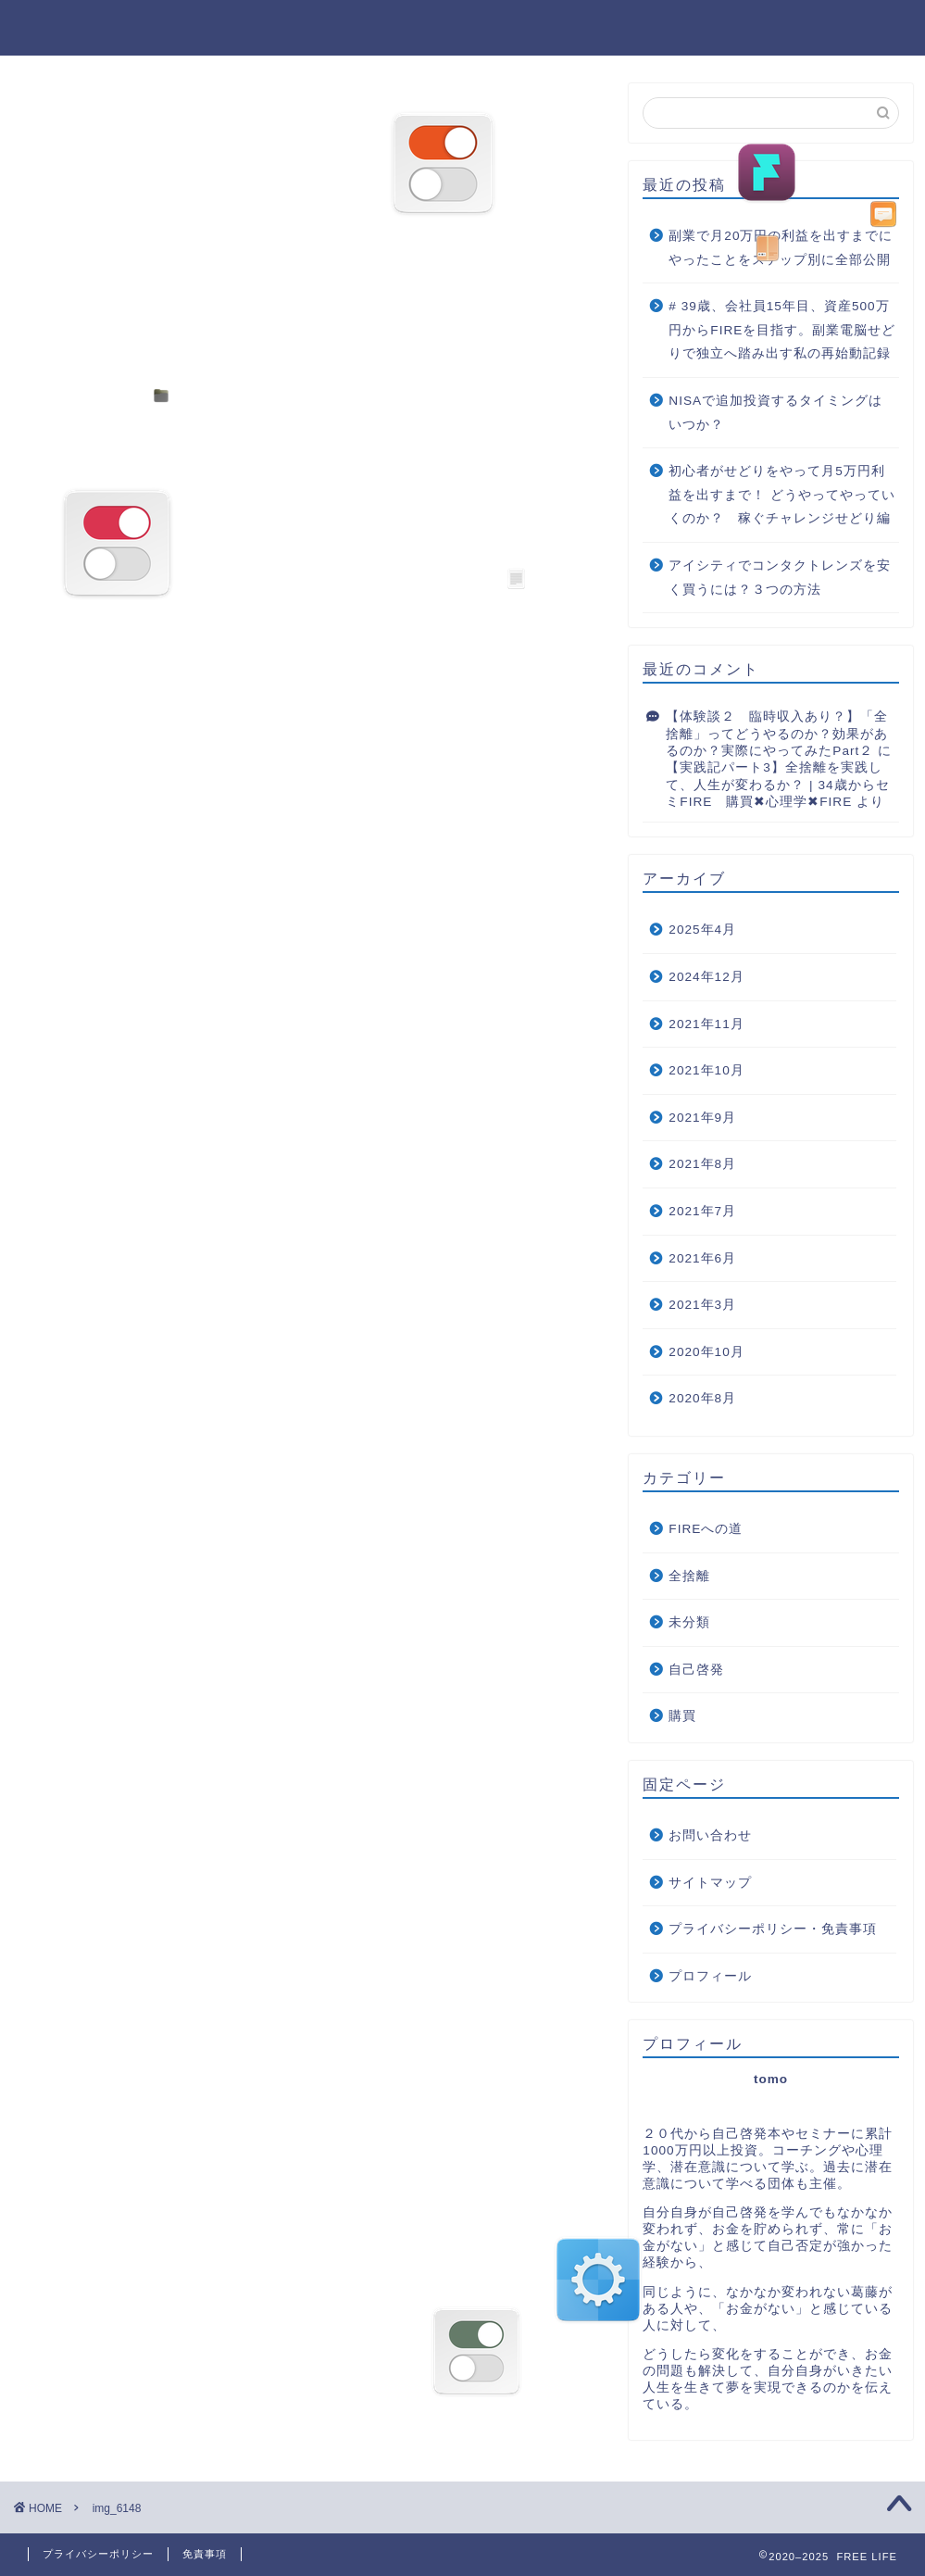 This screenshot has width=925, height=2576. I want to click on open internet chat application, so click(883, 214).